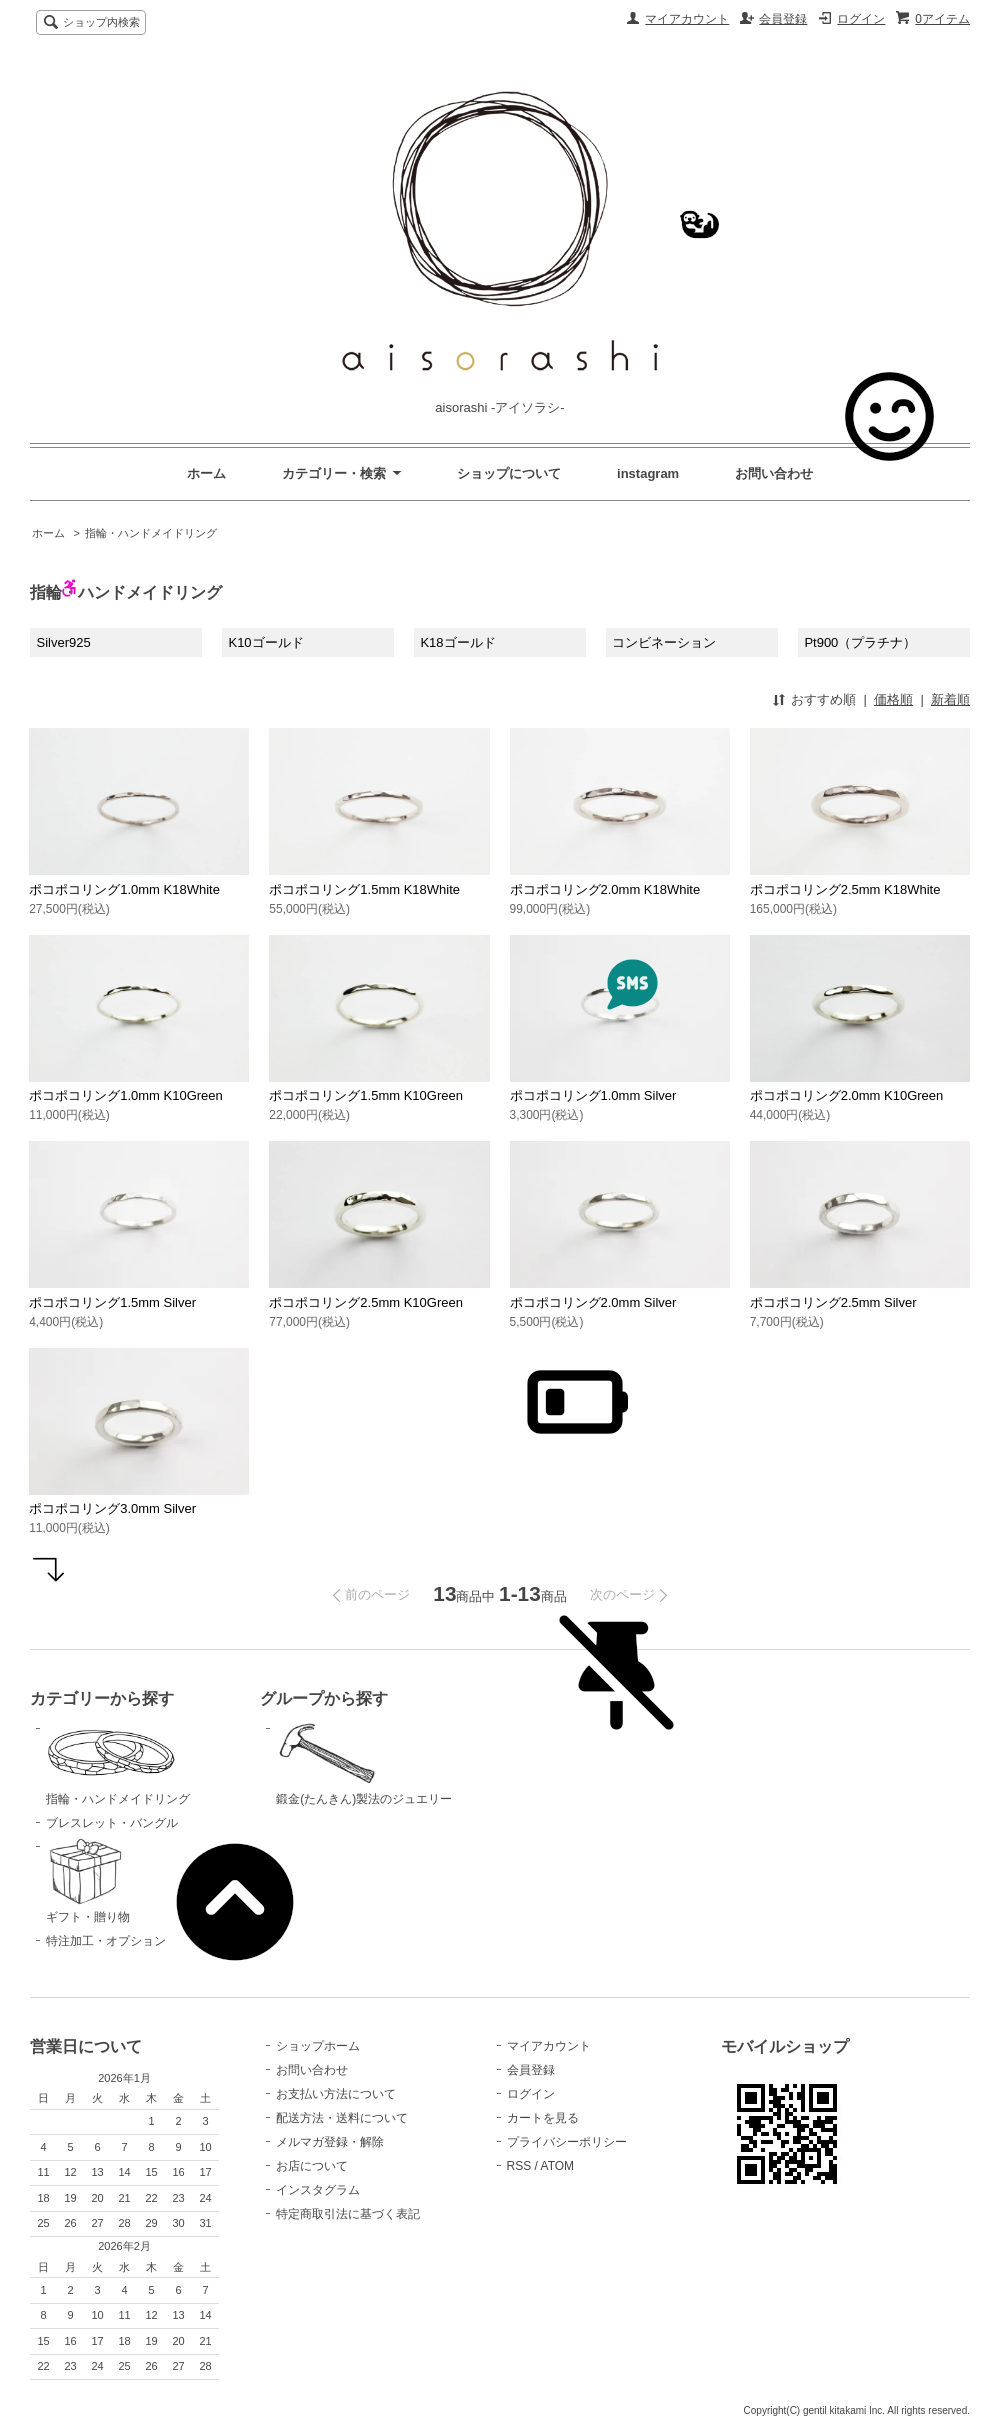  What do you see at coordinates (575, 1402) in the screenshot?
I see `indicates low battery level at approximately 25%` at bounding box center [575, 1402].